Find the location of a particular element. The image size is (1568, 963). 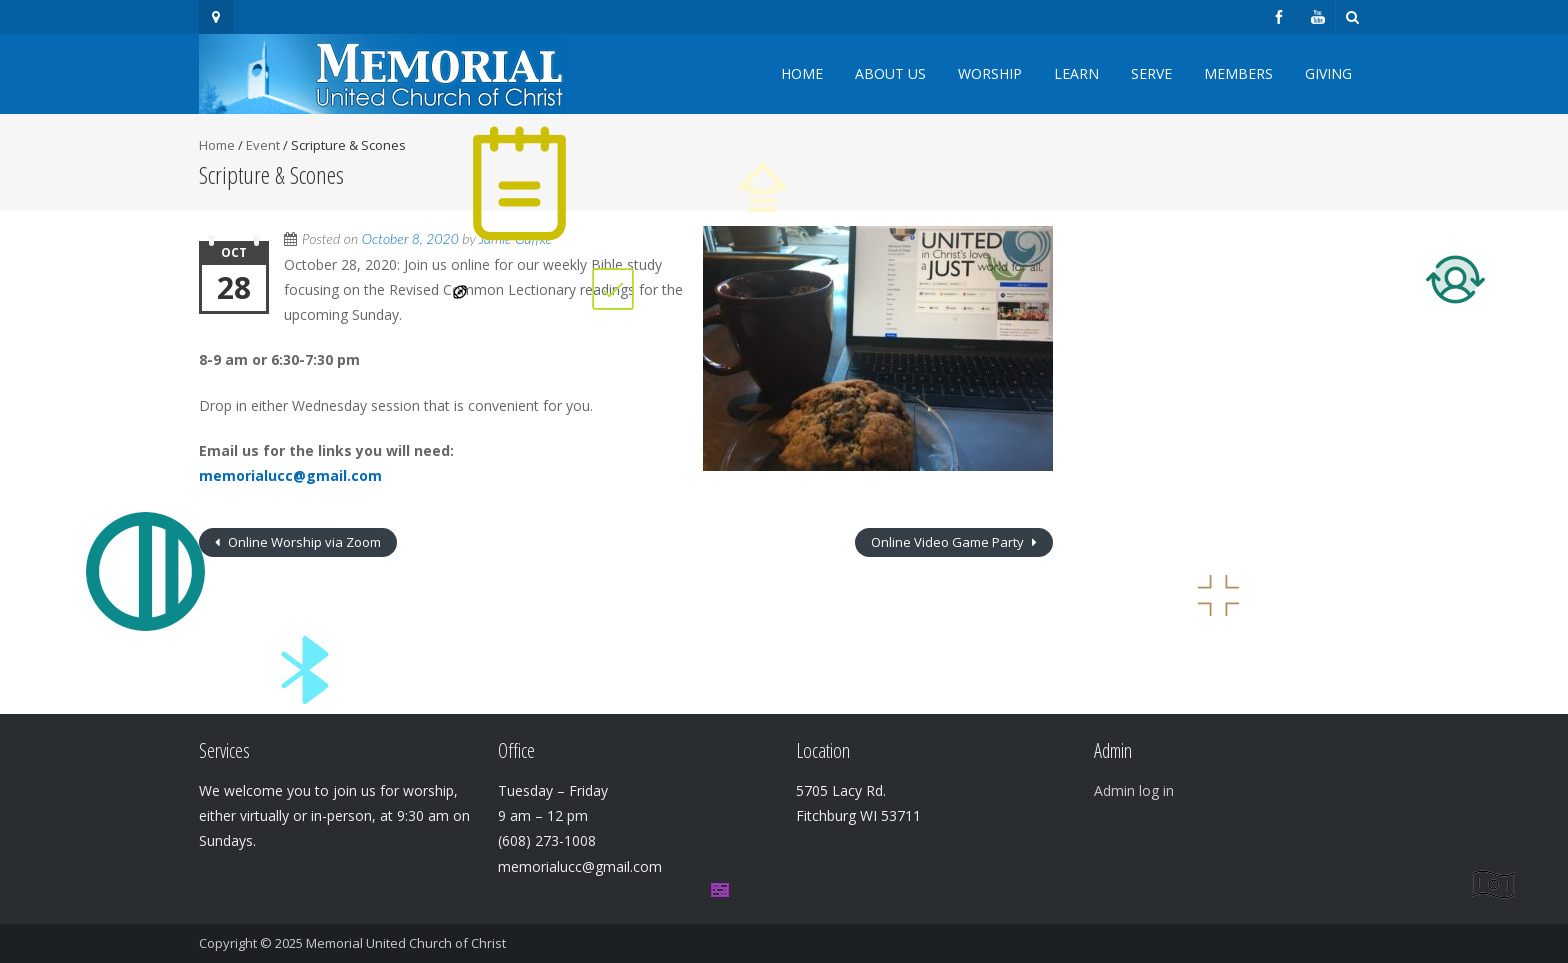

open notepad or notes app is located at coordinates (519, 185).